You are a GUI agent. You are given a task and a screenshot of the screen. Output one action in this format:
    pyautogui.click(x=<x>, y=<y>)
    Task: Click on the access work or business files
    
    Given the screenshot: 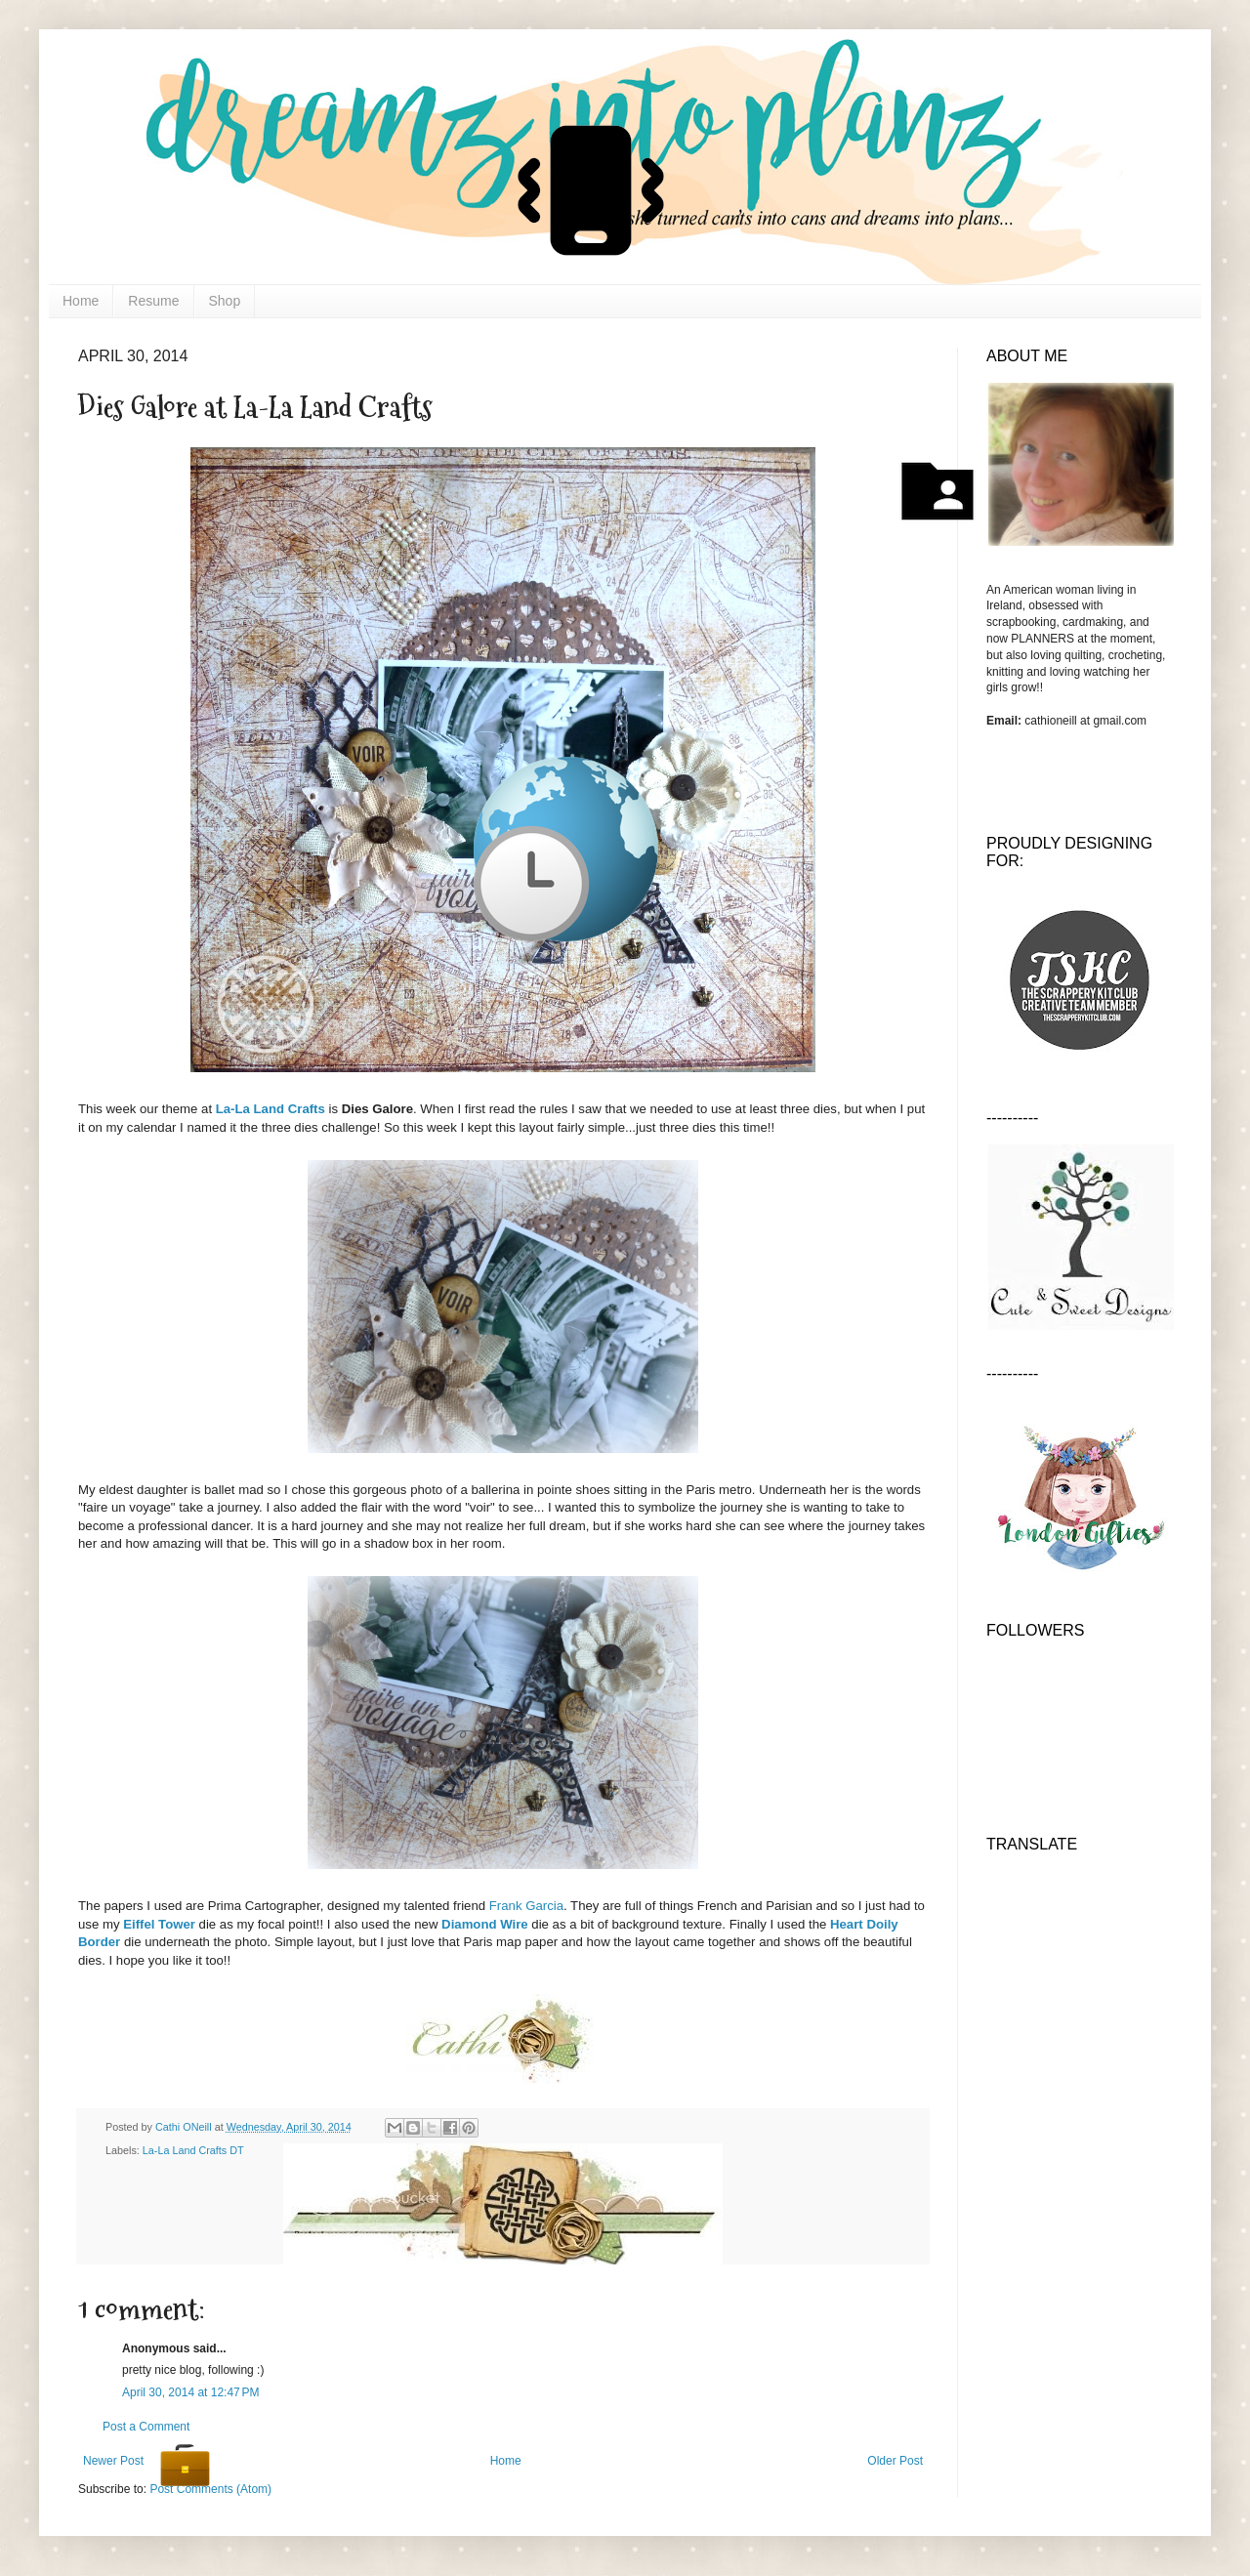 What is the action you would take?
    pyautogui.click(x=185, y=2465)
    